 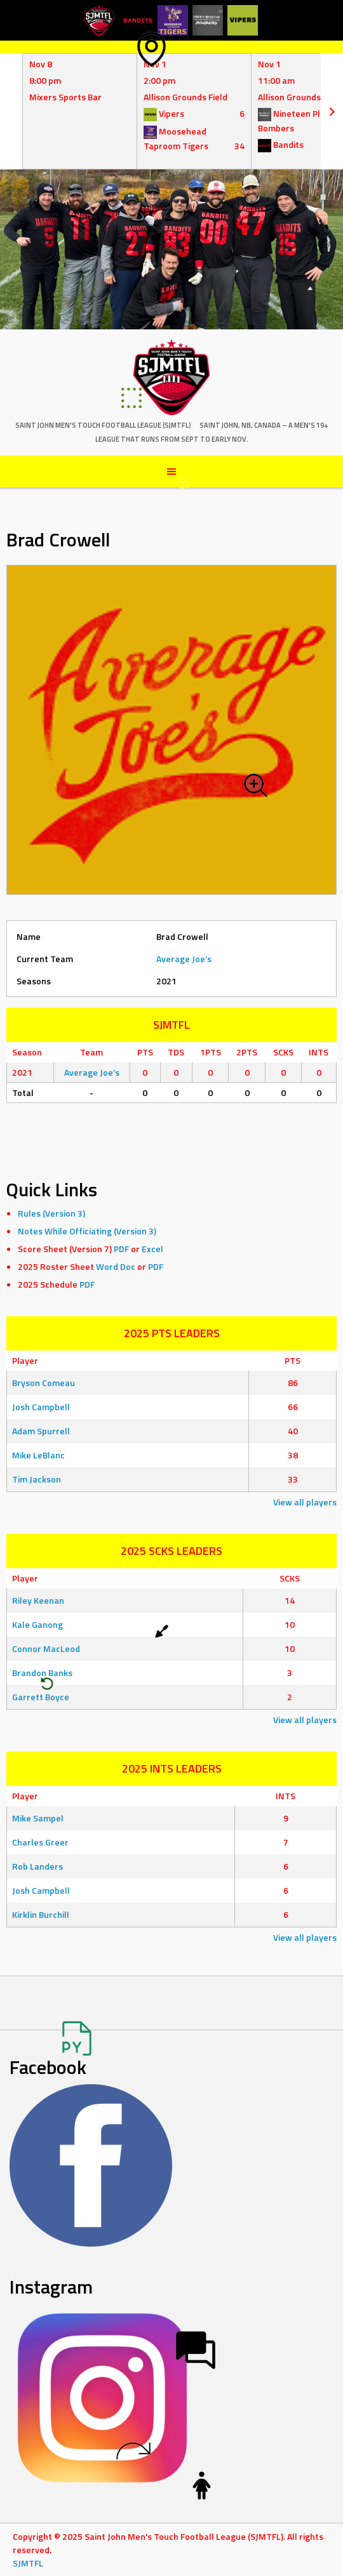 I want to click on open your conversations, so click(x=196, y=2349).